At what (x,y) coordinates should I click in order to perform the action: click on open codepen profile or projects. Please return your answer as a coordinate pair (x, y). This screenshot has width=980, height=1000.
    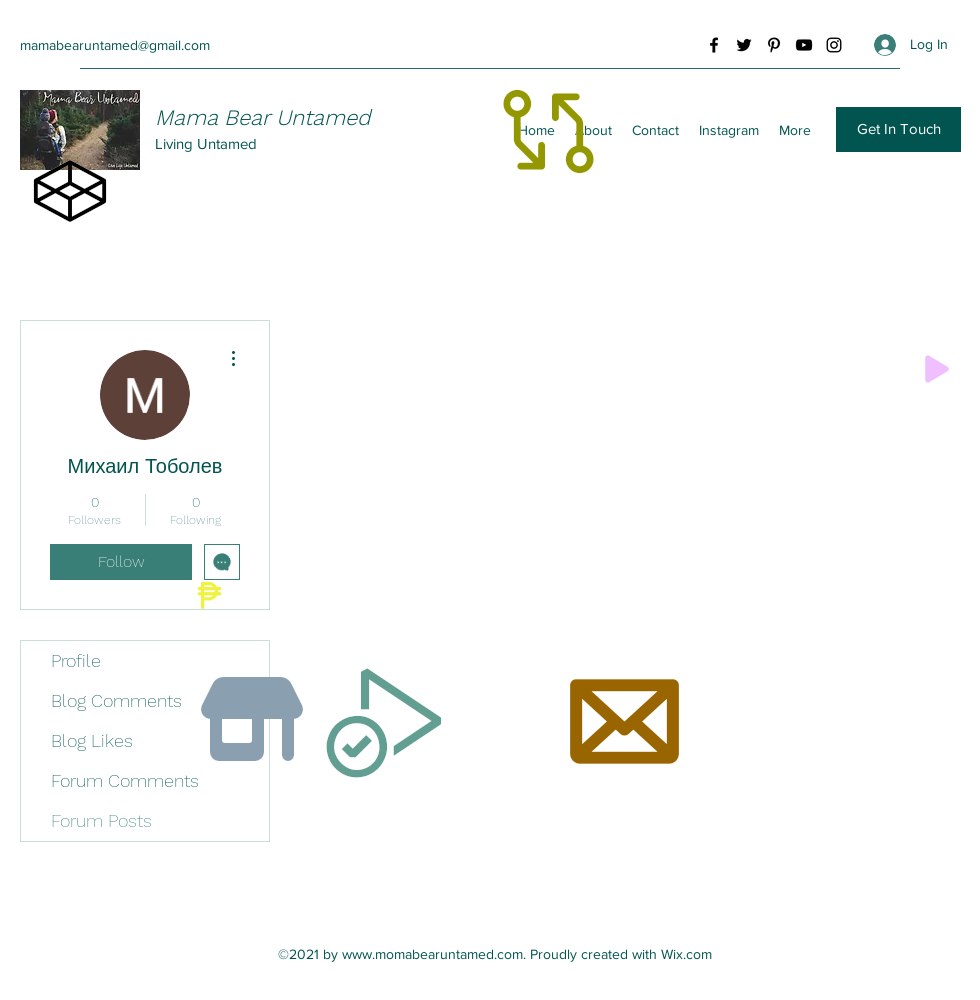
    Looking at the image, I should click on (70, 191).